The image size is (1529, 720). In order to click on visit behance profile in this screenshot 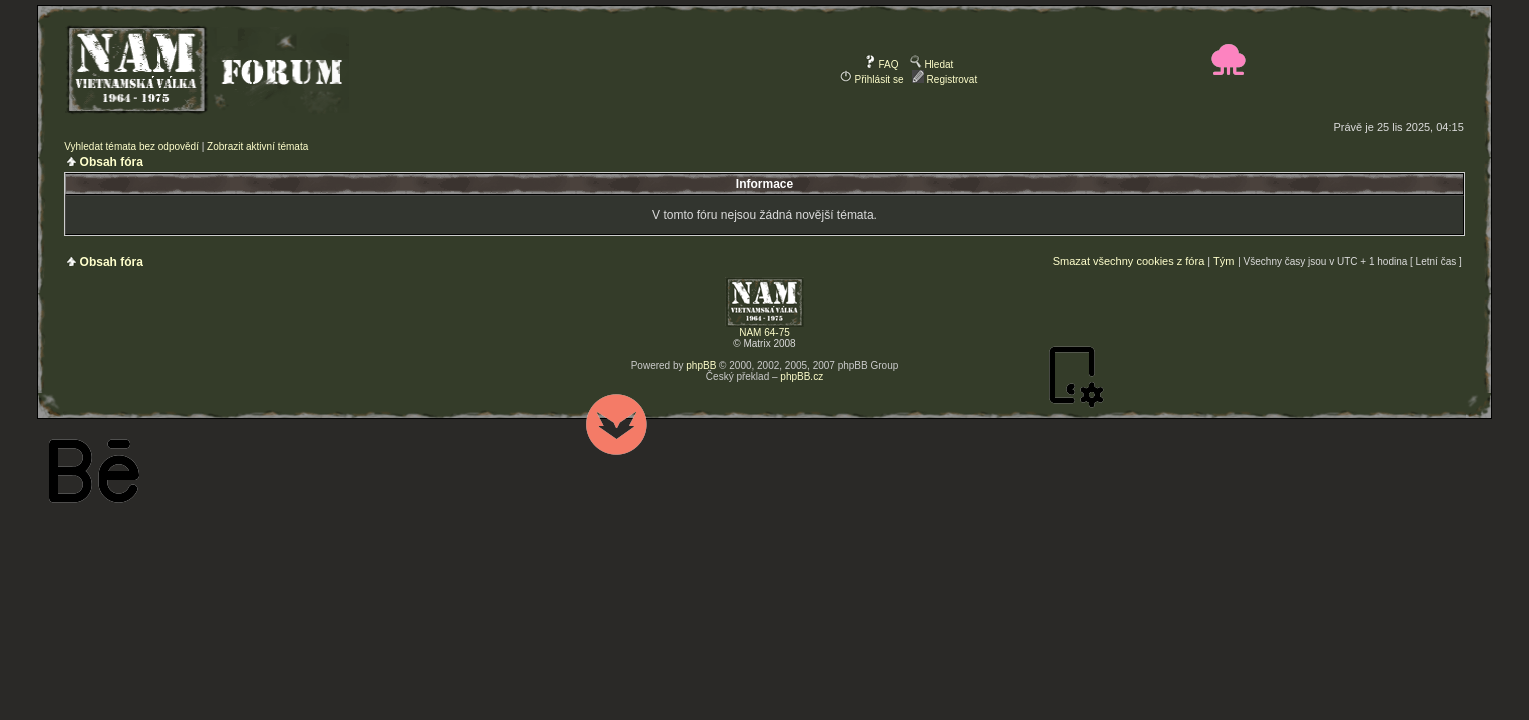, I will do `click(94, 471)`.